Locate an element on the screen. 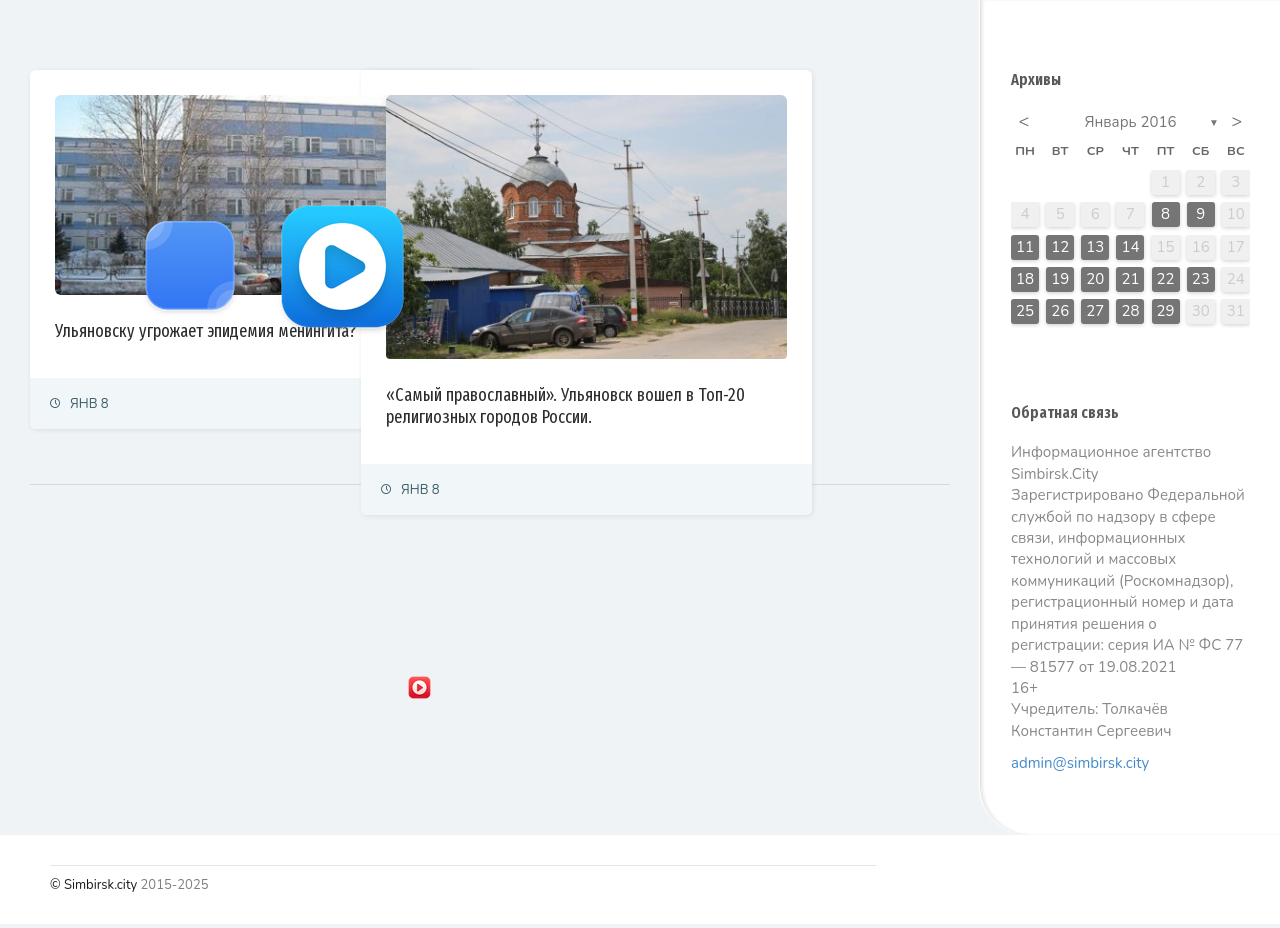 Image resolution: width=1280 pixels, height=928 pixels. open amberol music player is located at coordinates (342, 266).